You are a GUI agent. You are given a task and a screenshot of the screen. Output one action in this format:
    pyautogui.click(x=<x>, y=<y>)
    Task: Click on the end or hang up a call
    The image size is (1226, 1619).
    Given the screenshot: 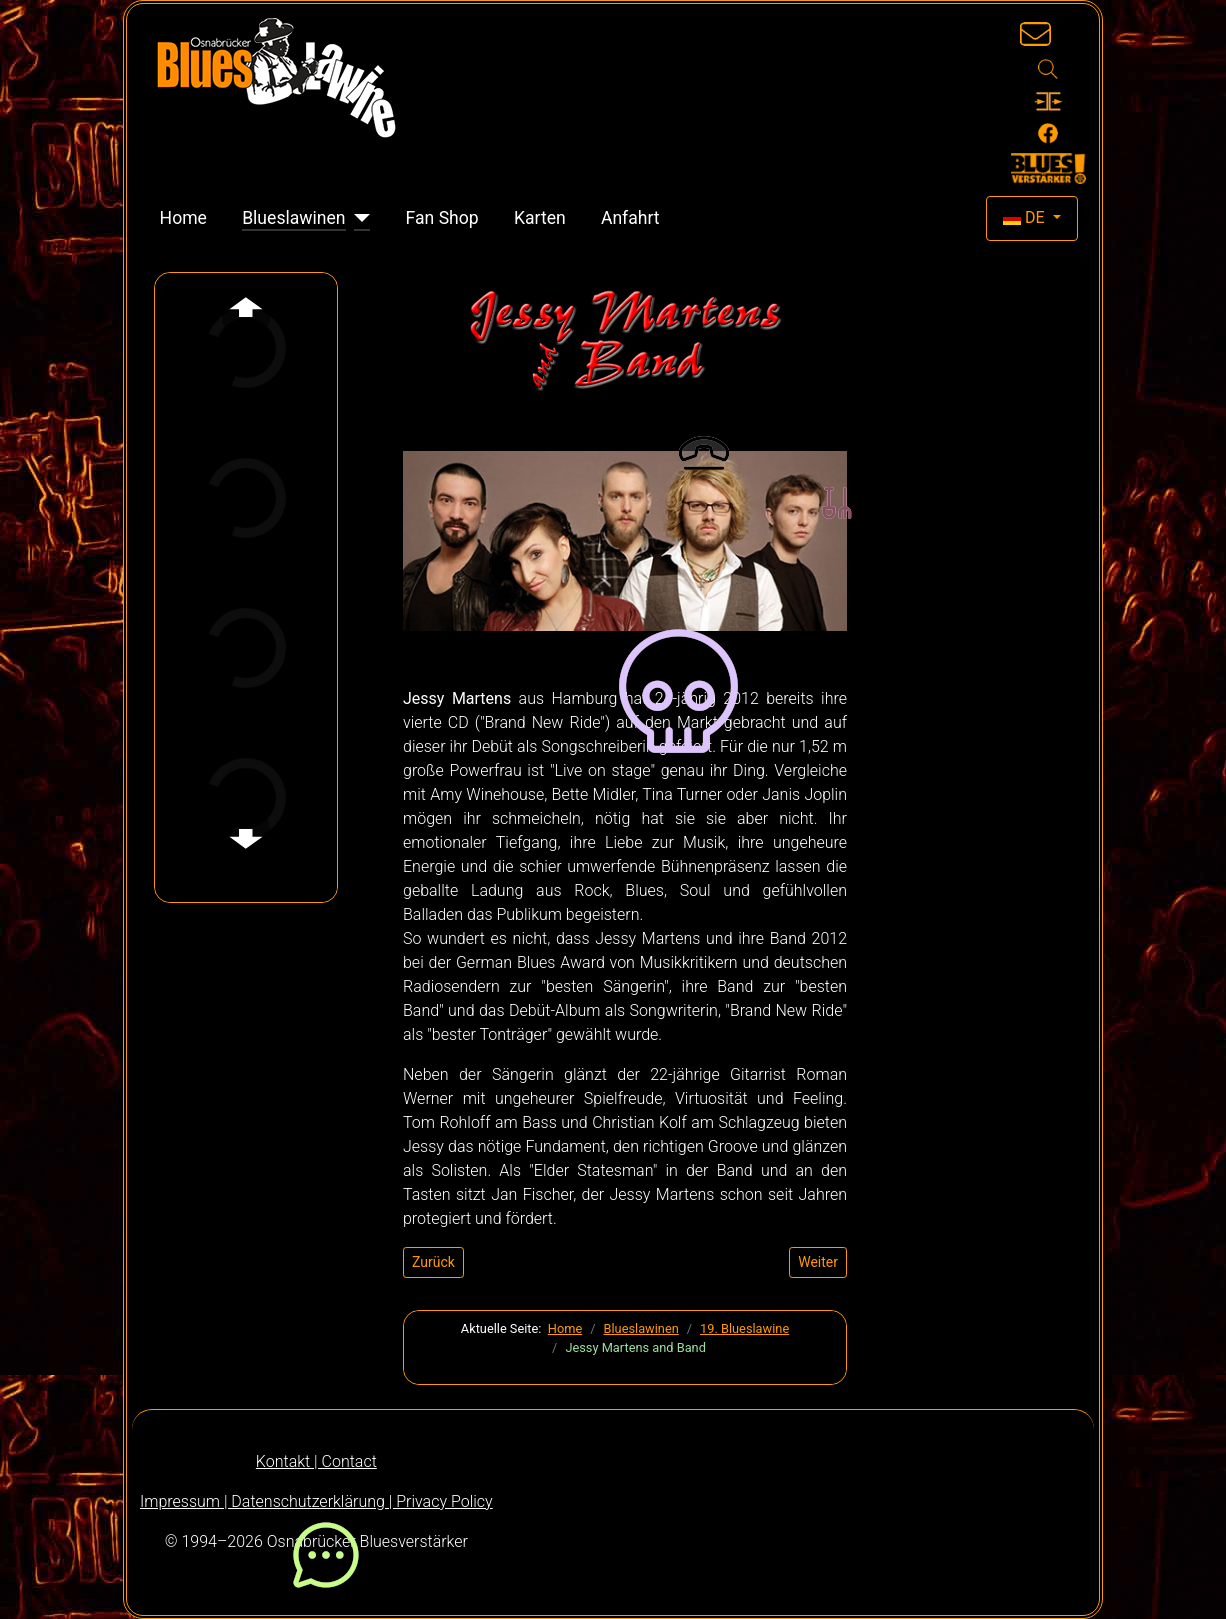 What is the action you would take?
    pyautogui.click(x=704, y=453)
    